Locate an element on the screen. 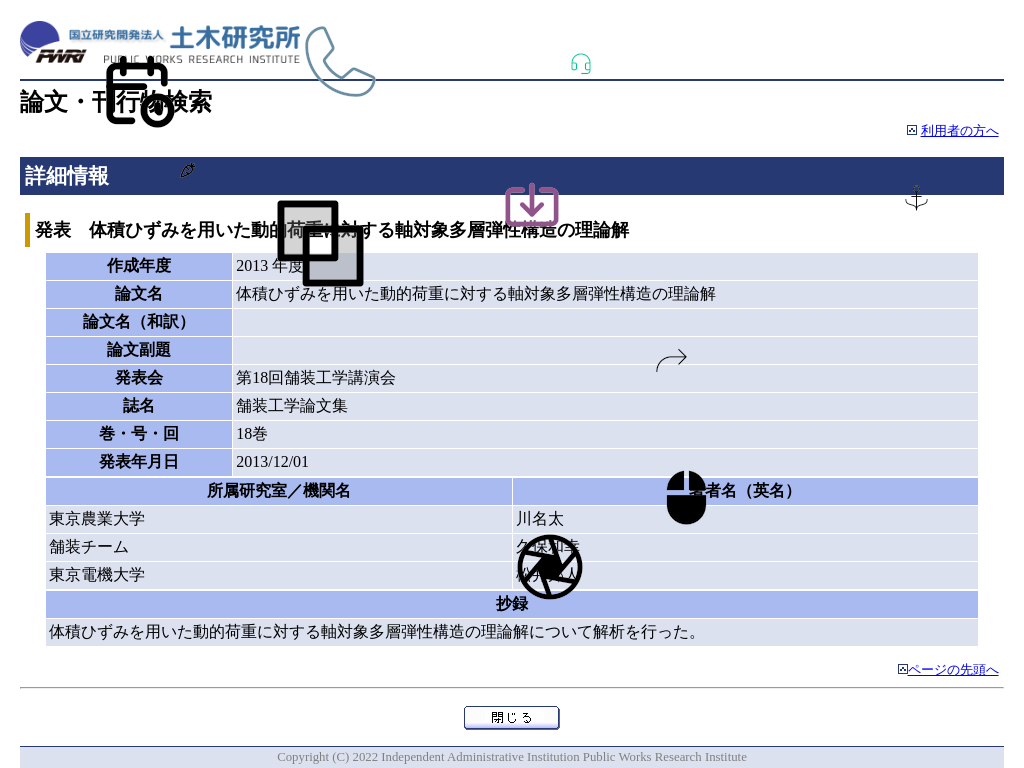  mouse settings or preferences is located at coordinates (686, 497).